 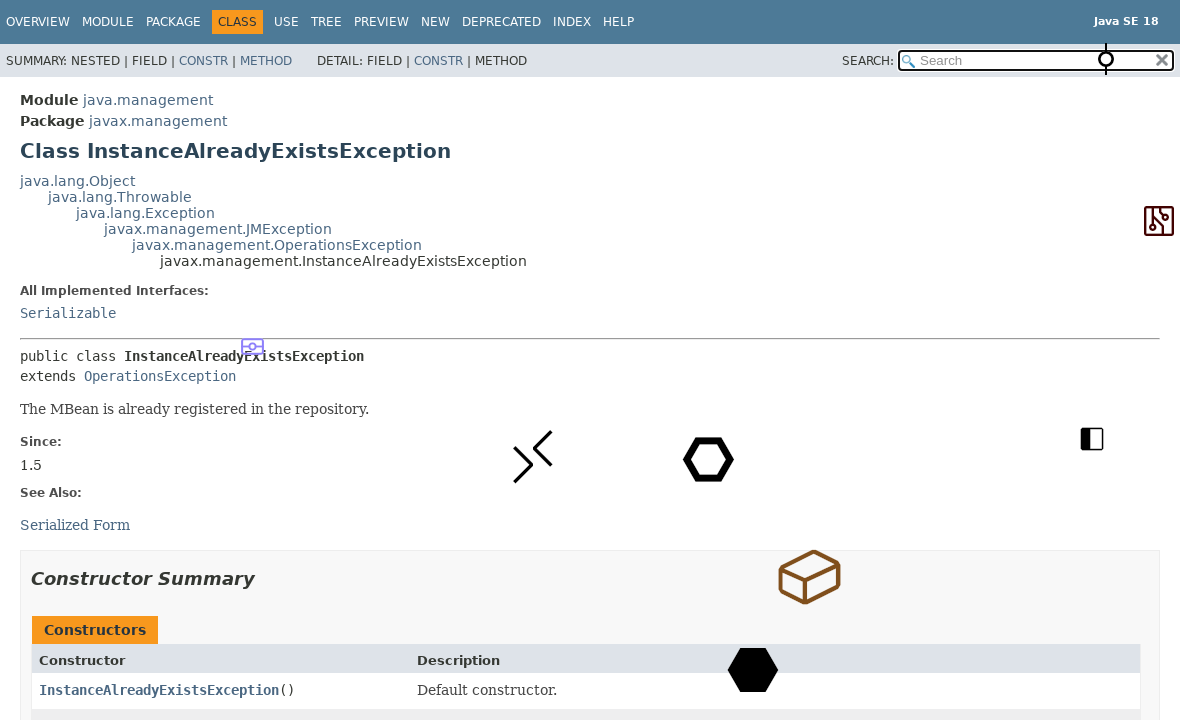 I want to click on connect to a remote server or machine, so click(x=533, y=458).